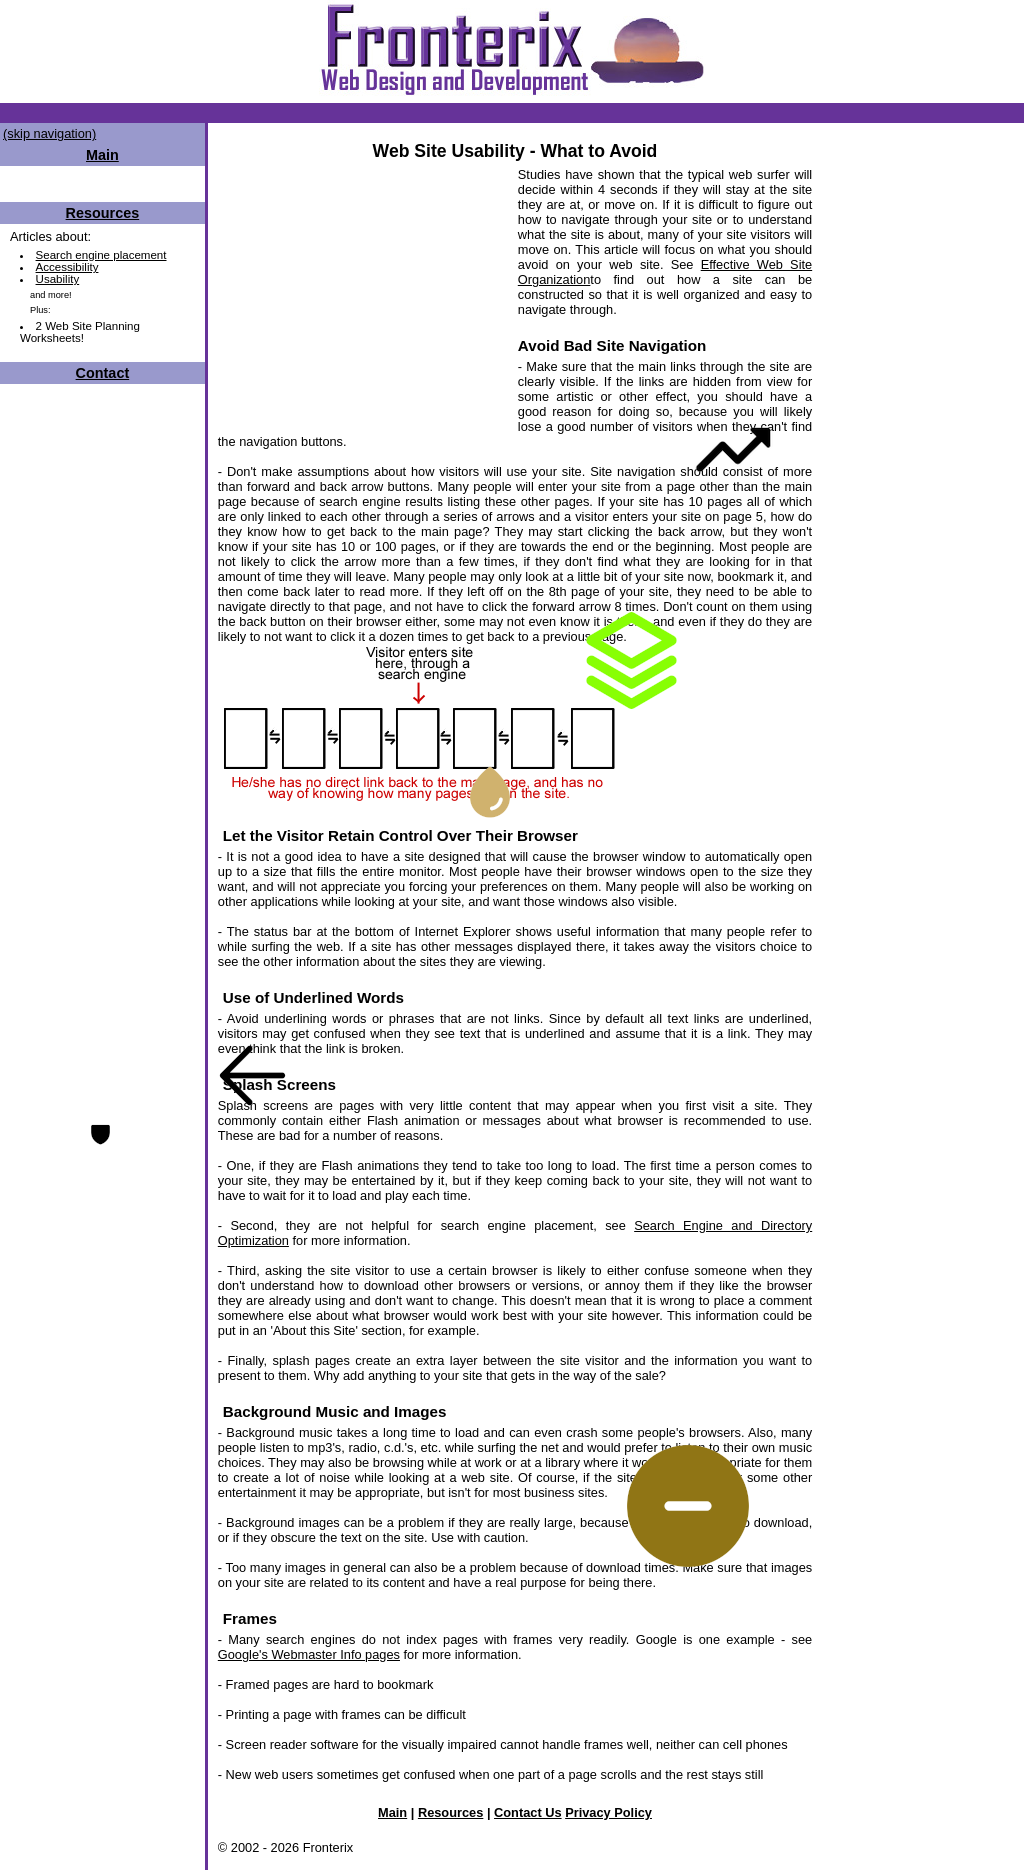 This screenshot has width=1024, height=1875. What do you see at coordinates (732, 450) in the screenshot?
I see `view trending or popular content` at bounding box center [732, 450].